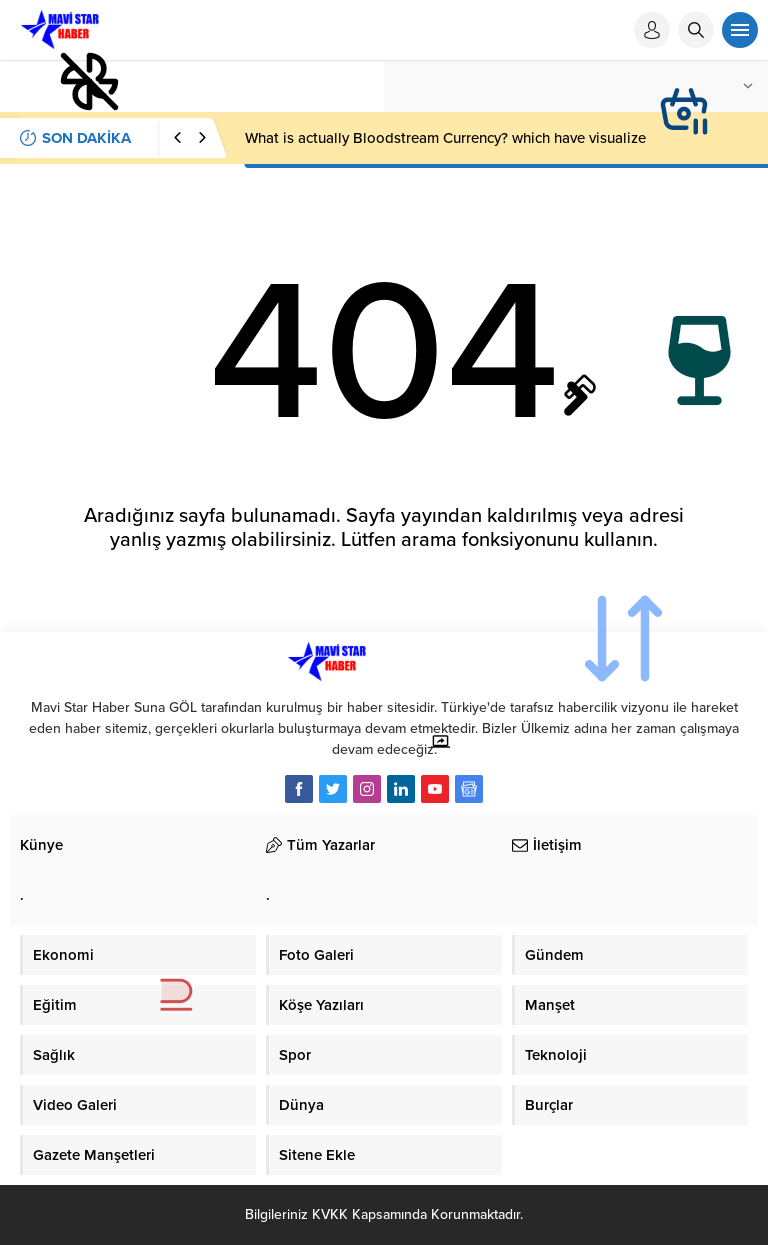 The image size is (768, 1245). I want to click on access plumbing or maintenance tools, so click(578, 395).